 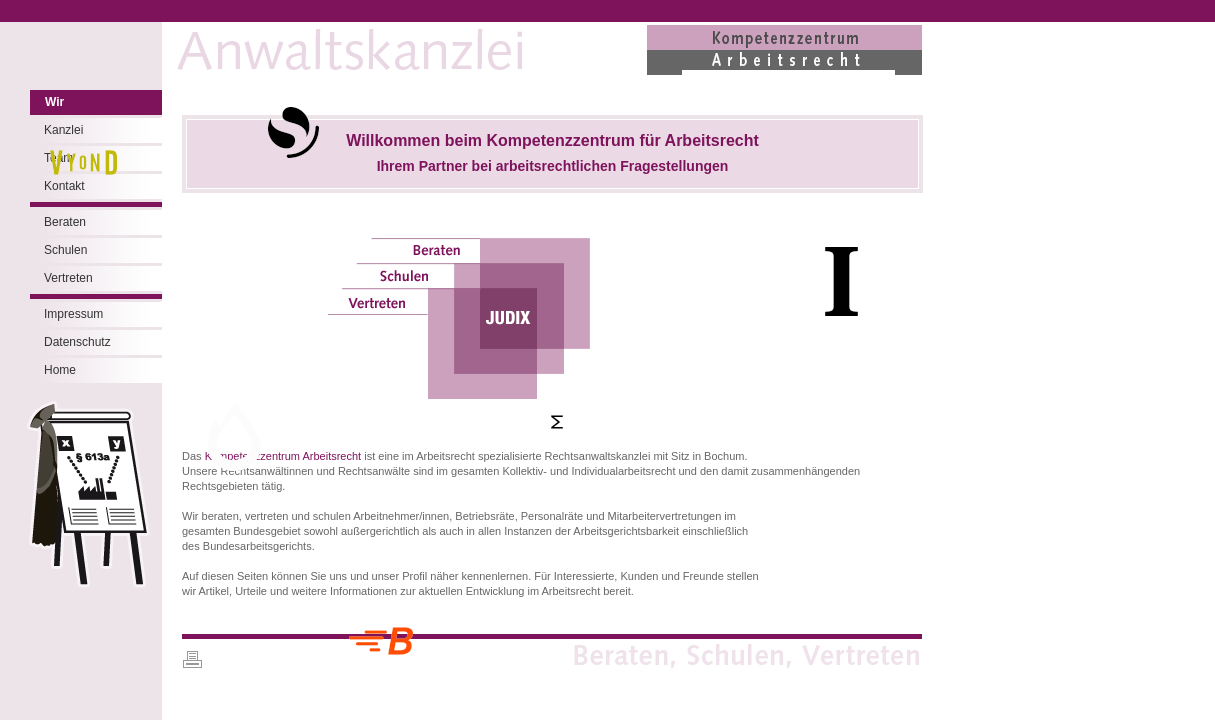 What do you see at coordinates (293, 132) in the screenshot?
I see `opensearch branding or product logo` at bounding box center [293, 132].